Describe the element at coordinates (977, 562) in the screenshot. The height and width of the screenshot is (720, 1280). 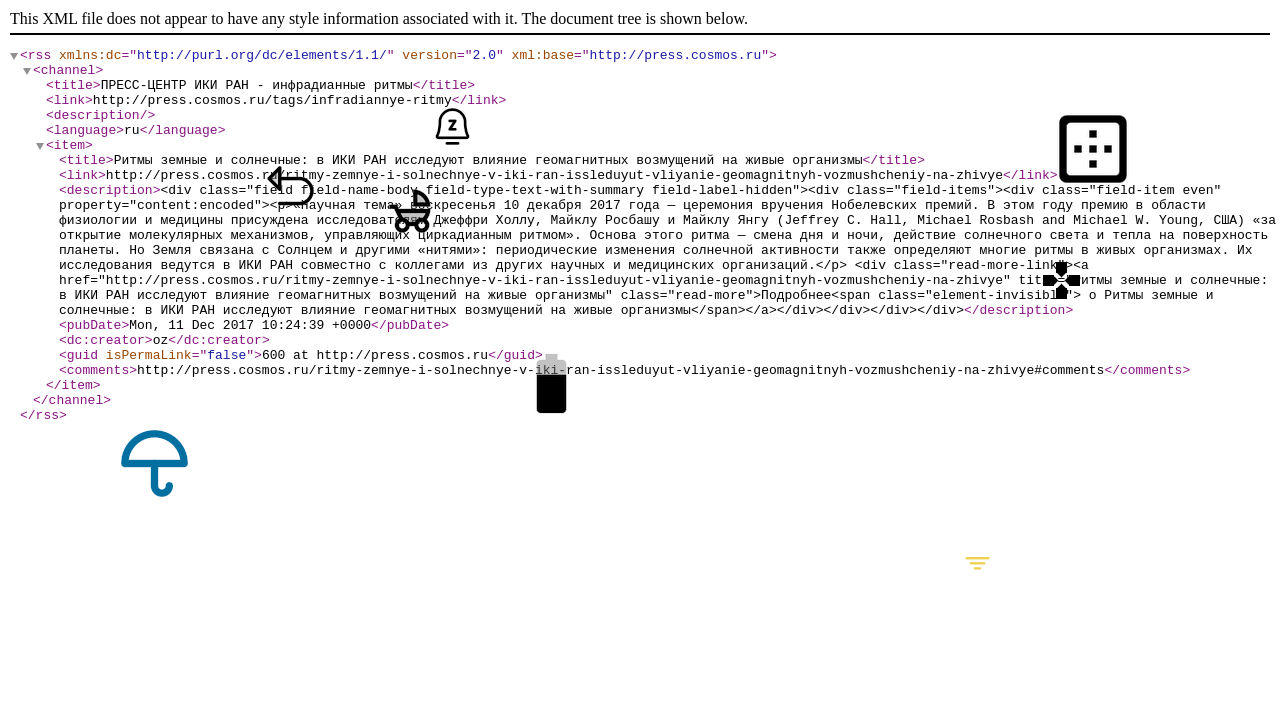
I see `filter or sort content` at that location.